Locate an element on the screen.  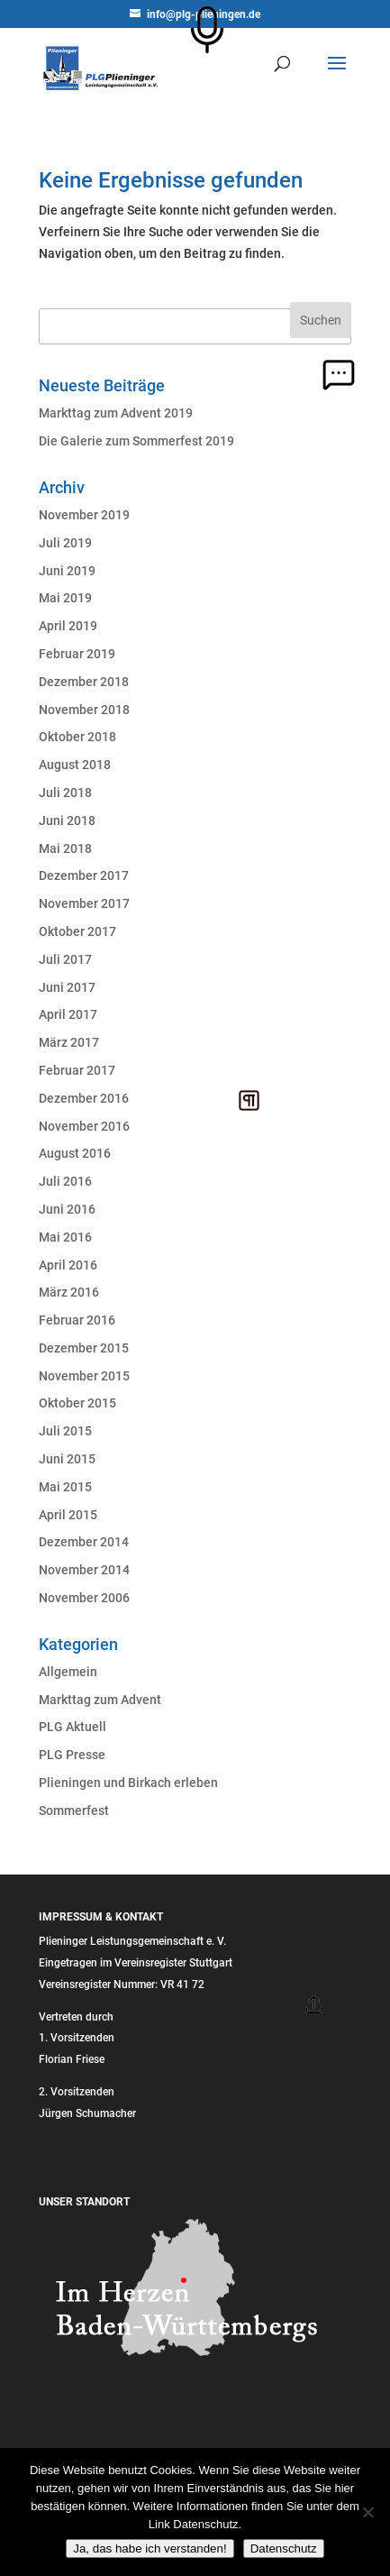
upload a file or document is located at coordinates (313, 2003).